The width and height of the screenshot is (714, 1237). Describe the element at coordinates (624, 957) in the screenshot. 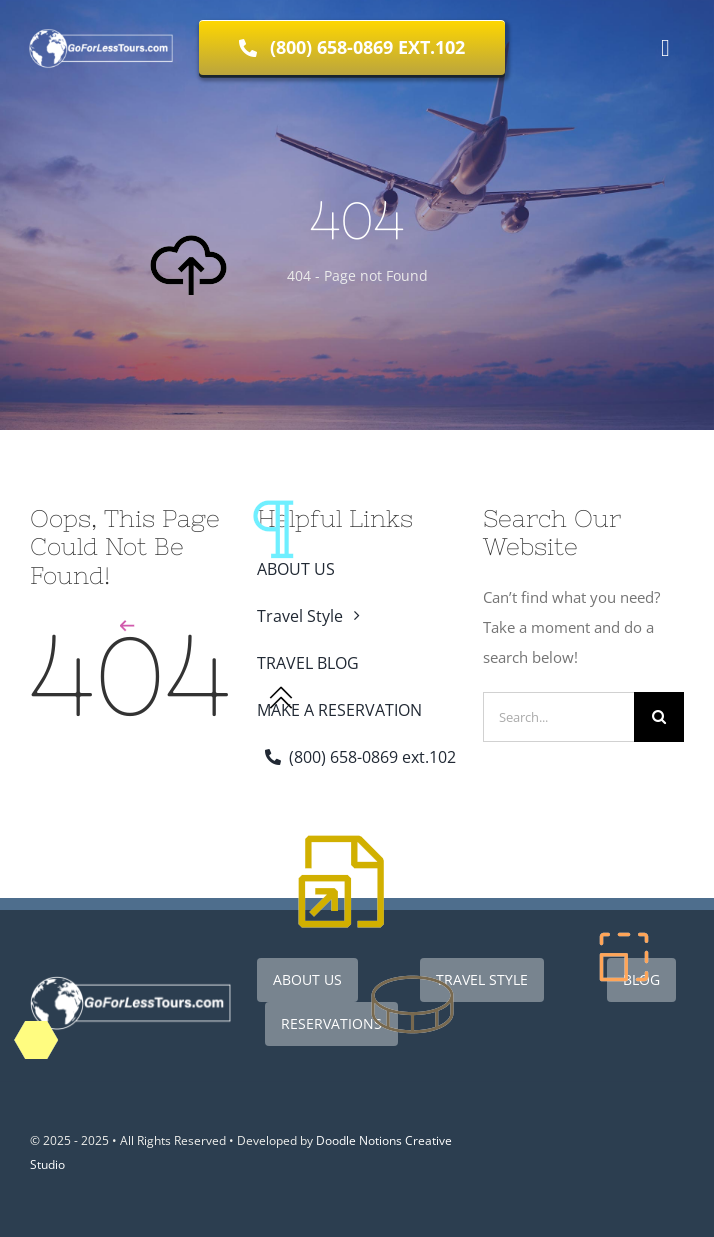

I see `resize a window or element` at that location.